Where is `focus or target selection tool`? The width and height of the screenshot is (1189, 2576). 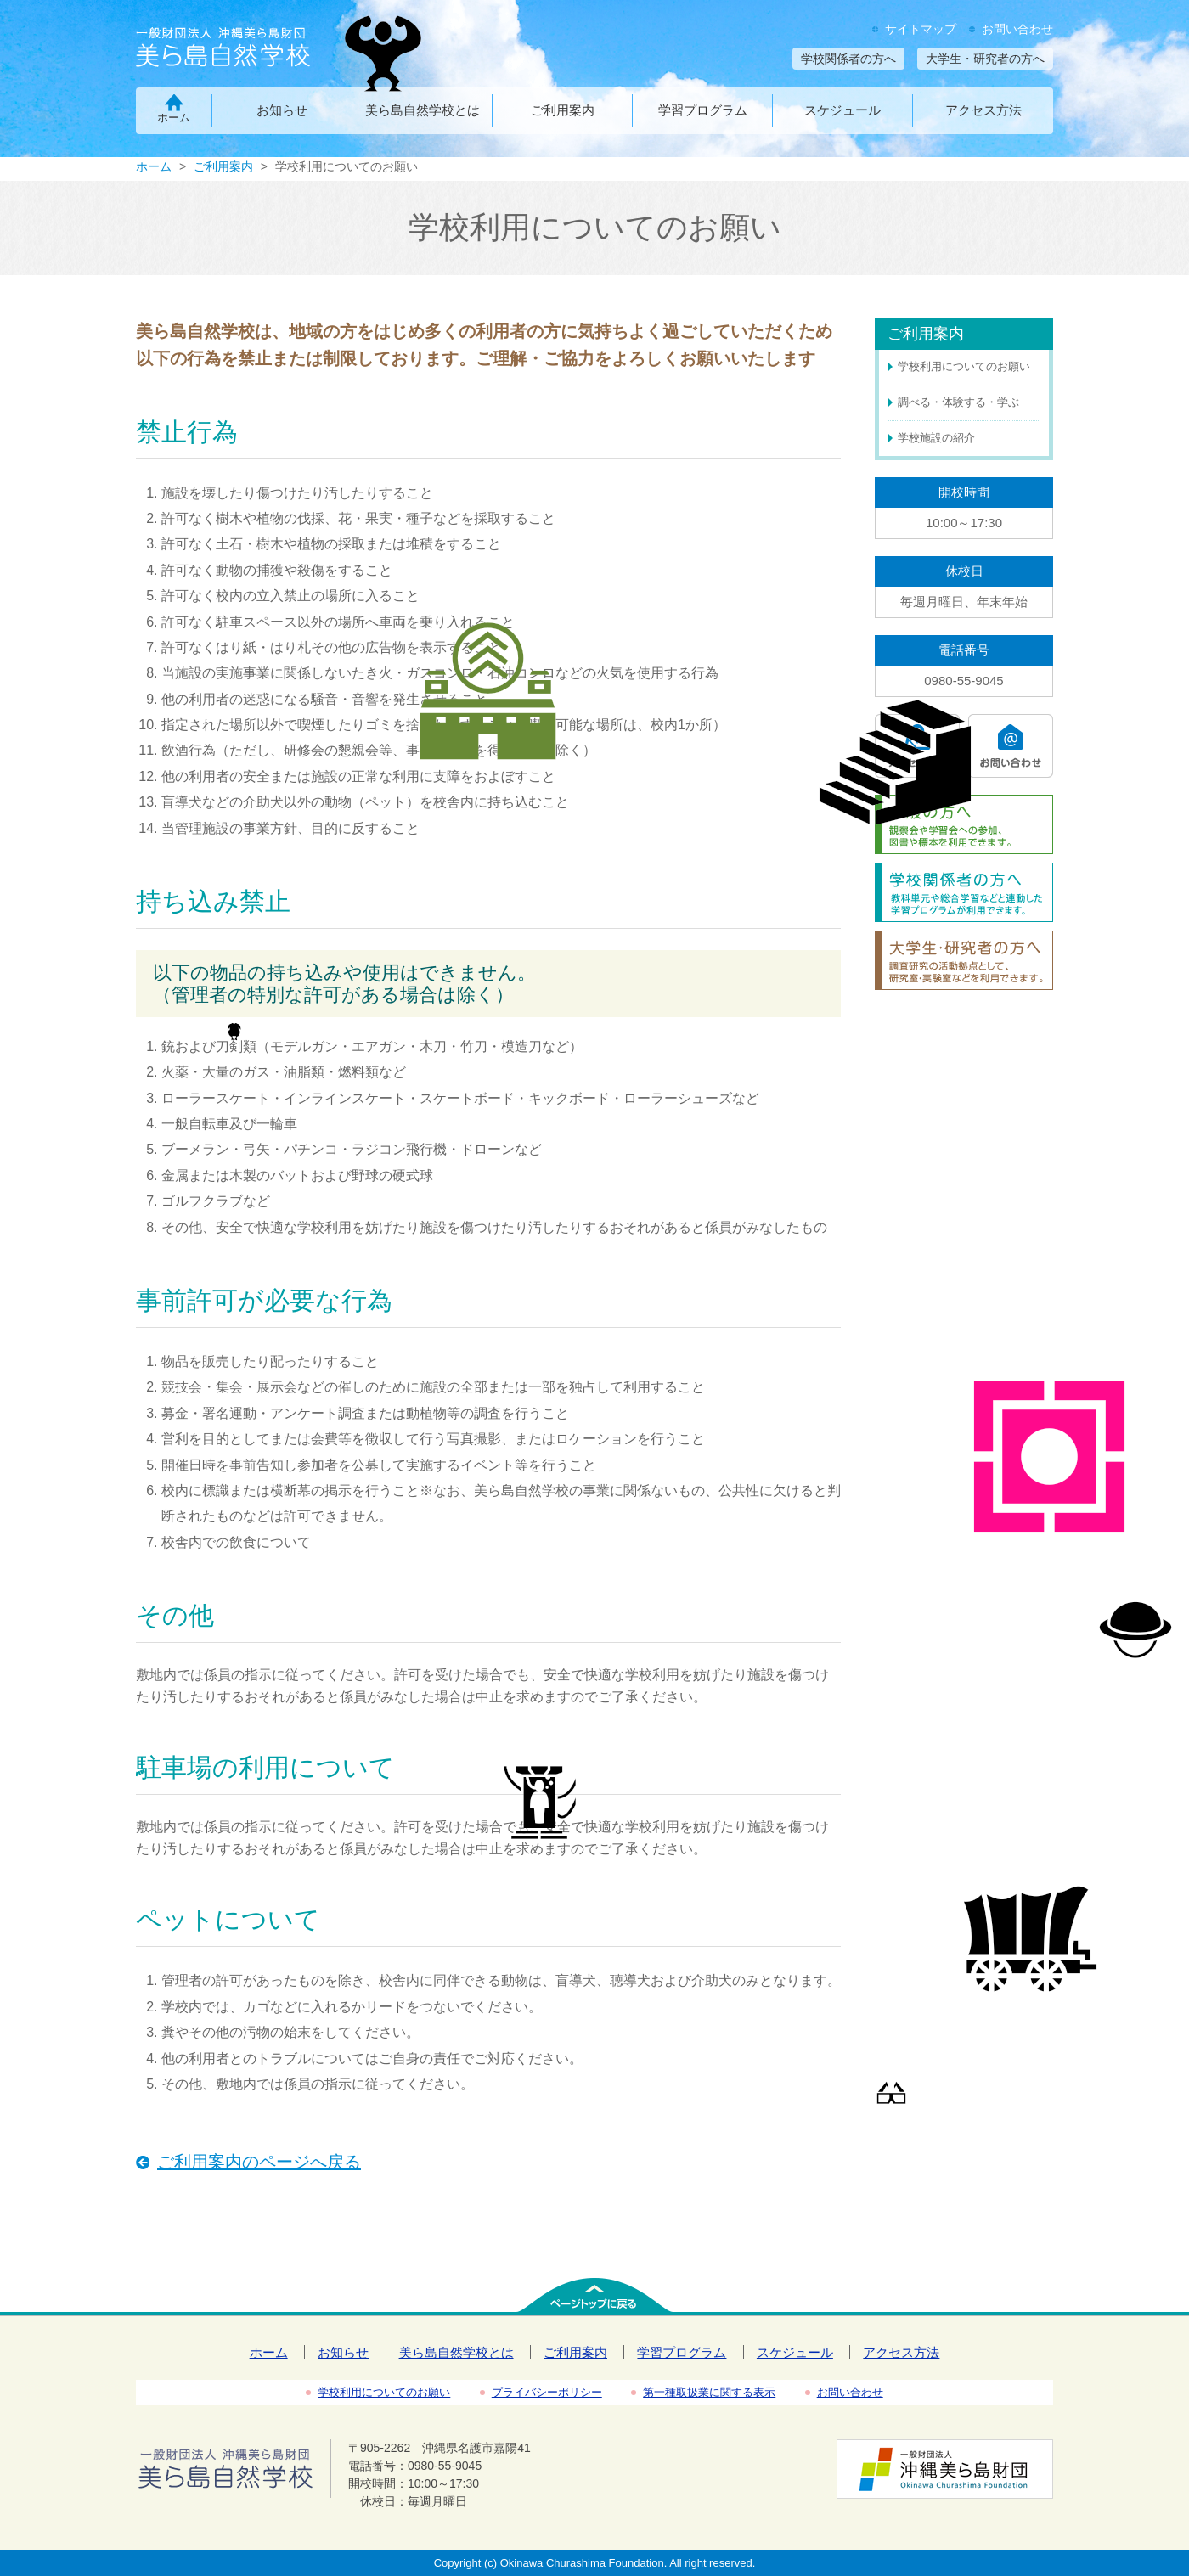
focus or target selection tool is located at coordinates (1049, 1456).